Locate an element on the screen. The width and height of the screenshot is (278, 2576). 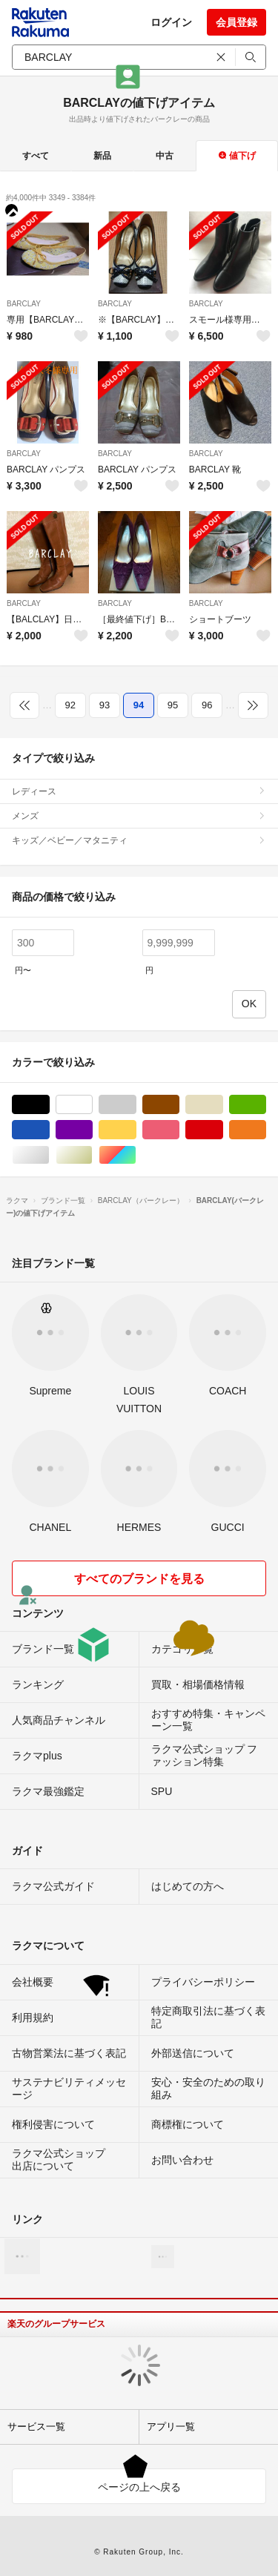
view your account profile is located at coordinates (128, 76).